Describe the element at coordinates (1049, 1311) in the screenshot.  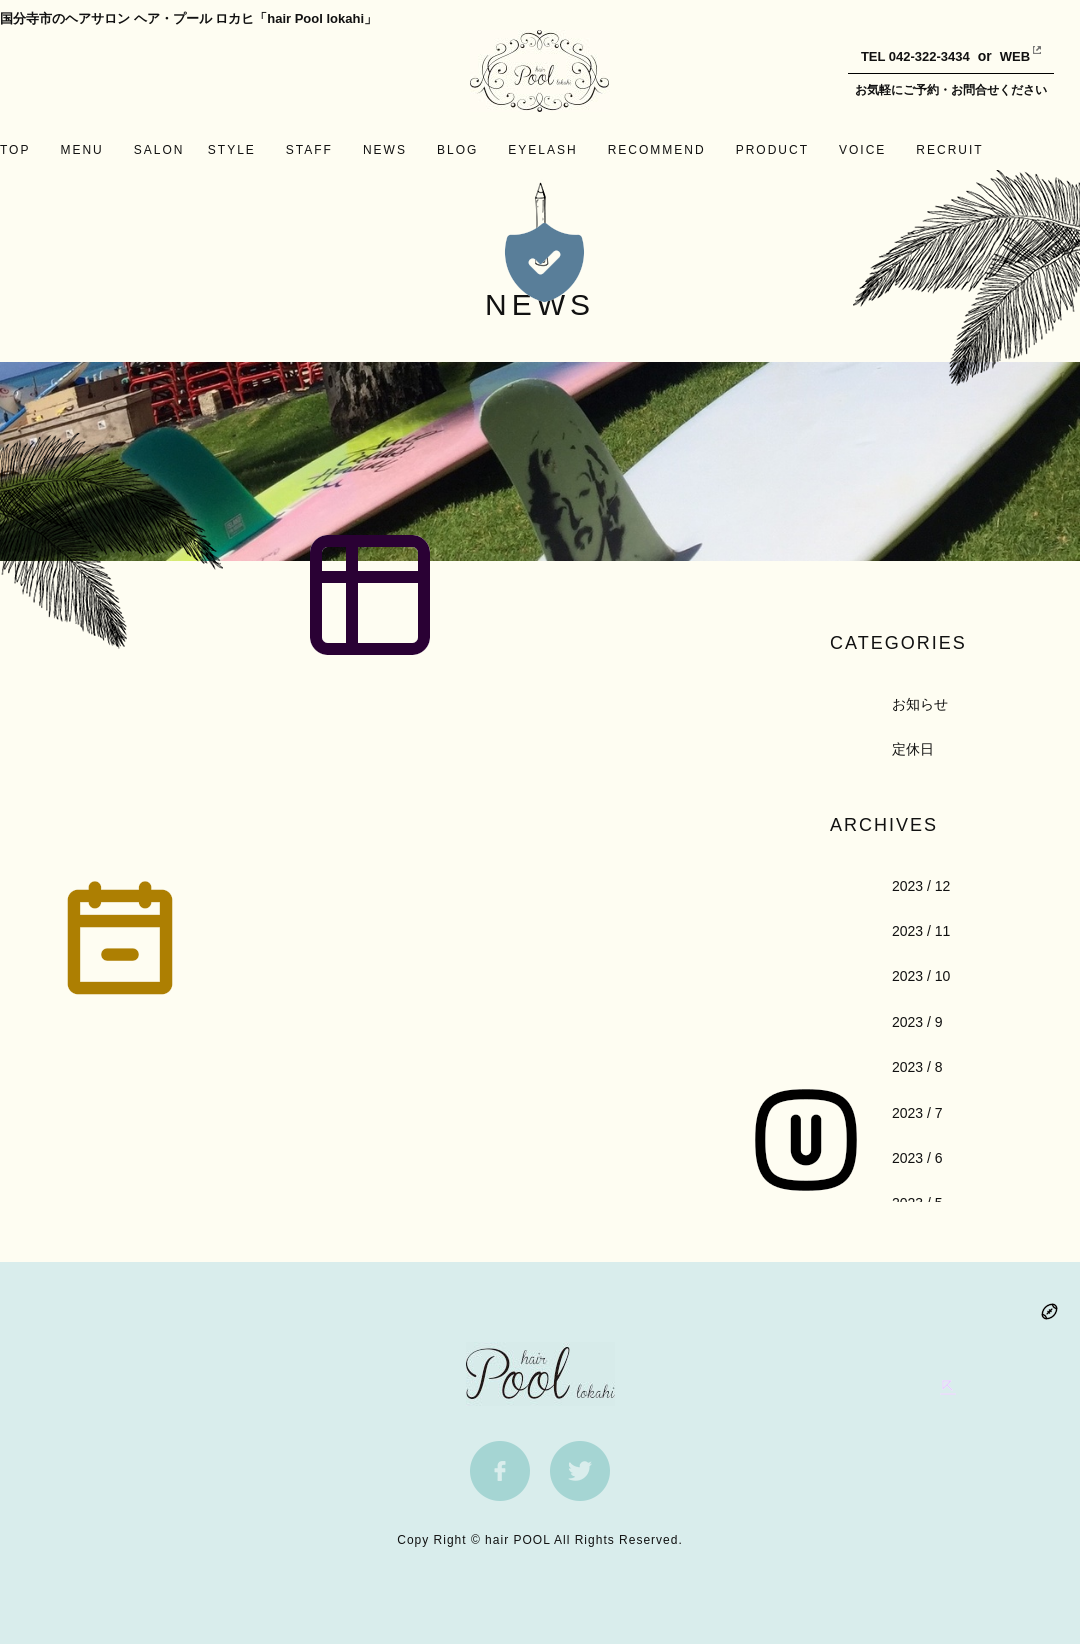
I see `access american football content or scores` at that location.